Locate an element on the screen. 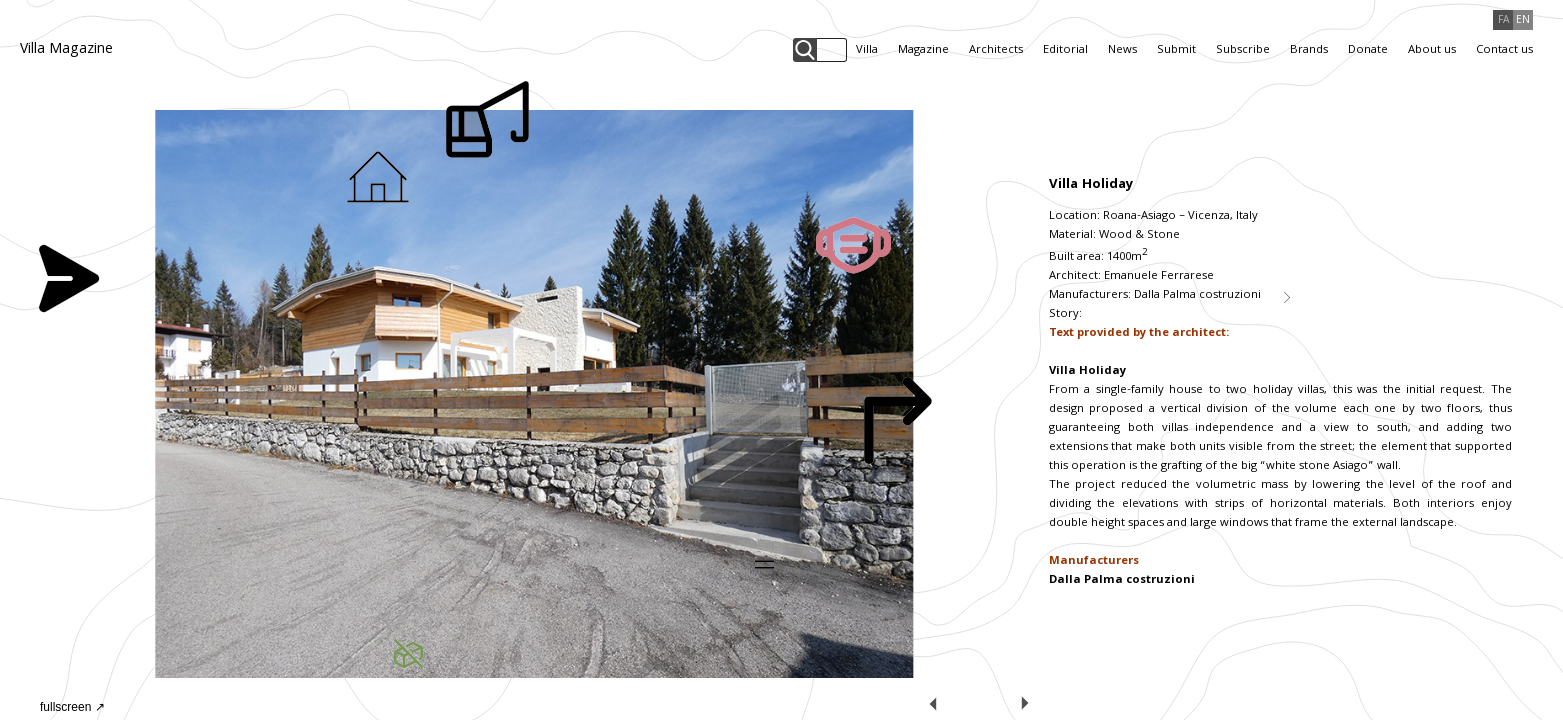 The height and width of the screenshot is (720, 1563). reply to a message or forward content is located at coordinates (891, 420).